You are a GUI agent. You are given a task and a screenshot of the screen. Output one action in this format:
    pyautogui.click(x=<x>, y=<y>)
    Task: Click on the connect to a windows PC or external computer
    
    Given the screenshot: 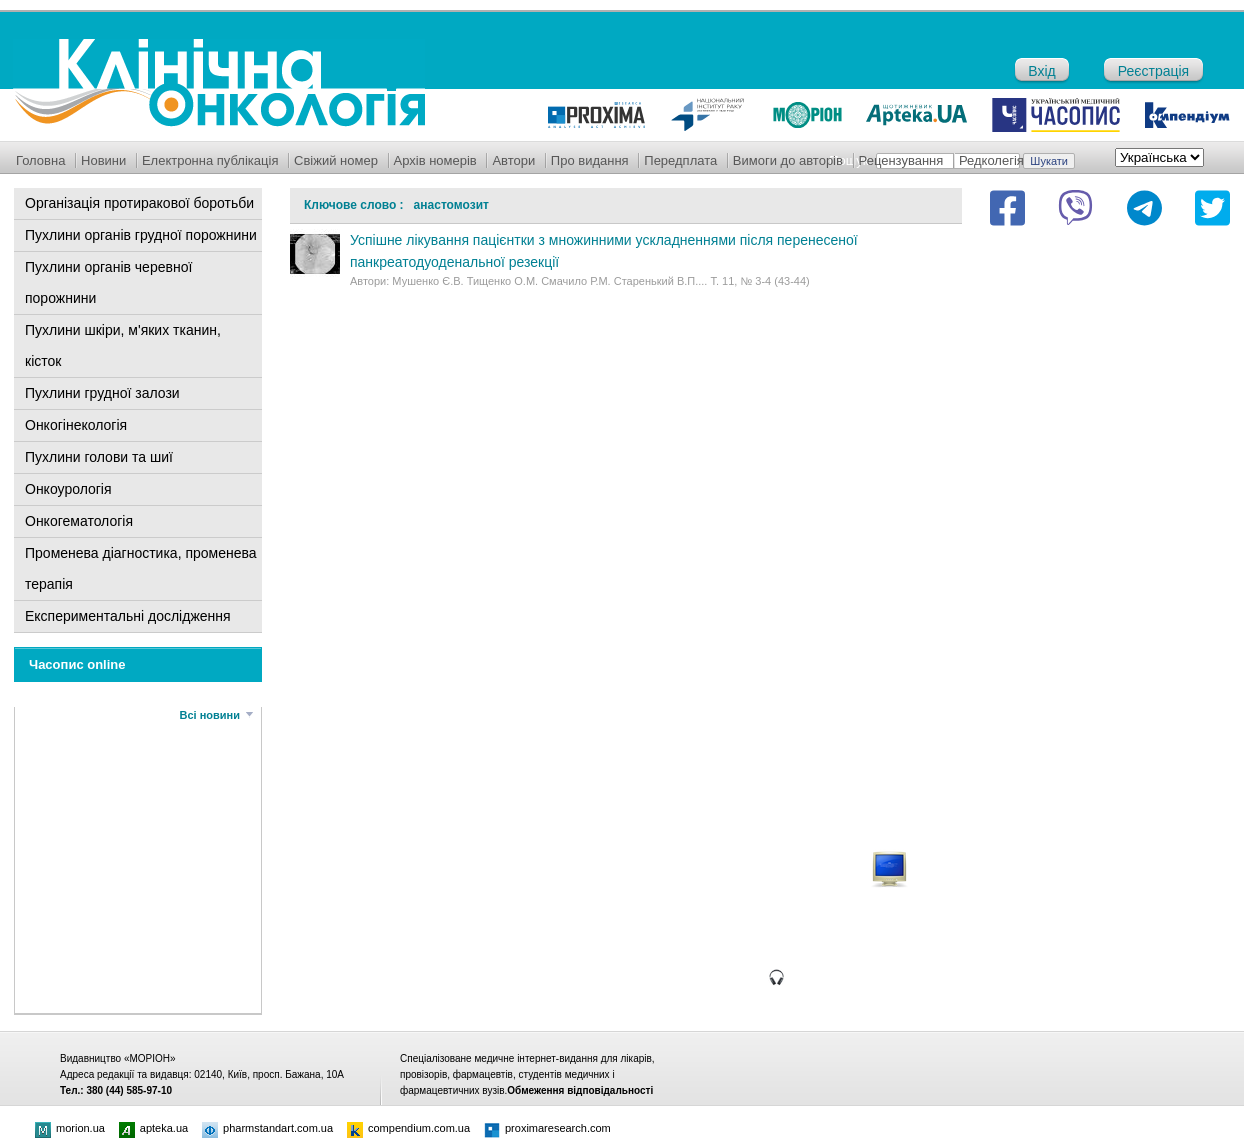 What is the action you would take?
    pyautogui.click(x=889, y=868)
    